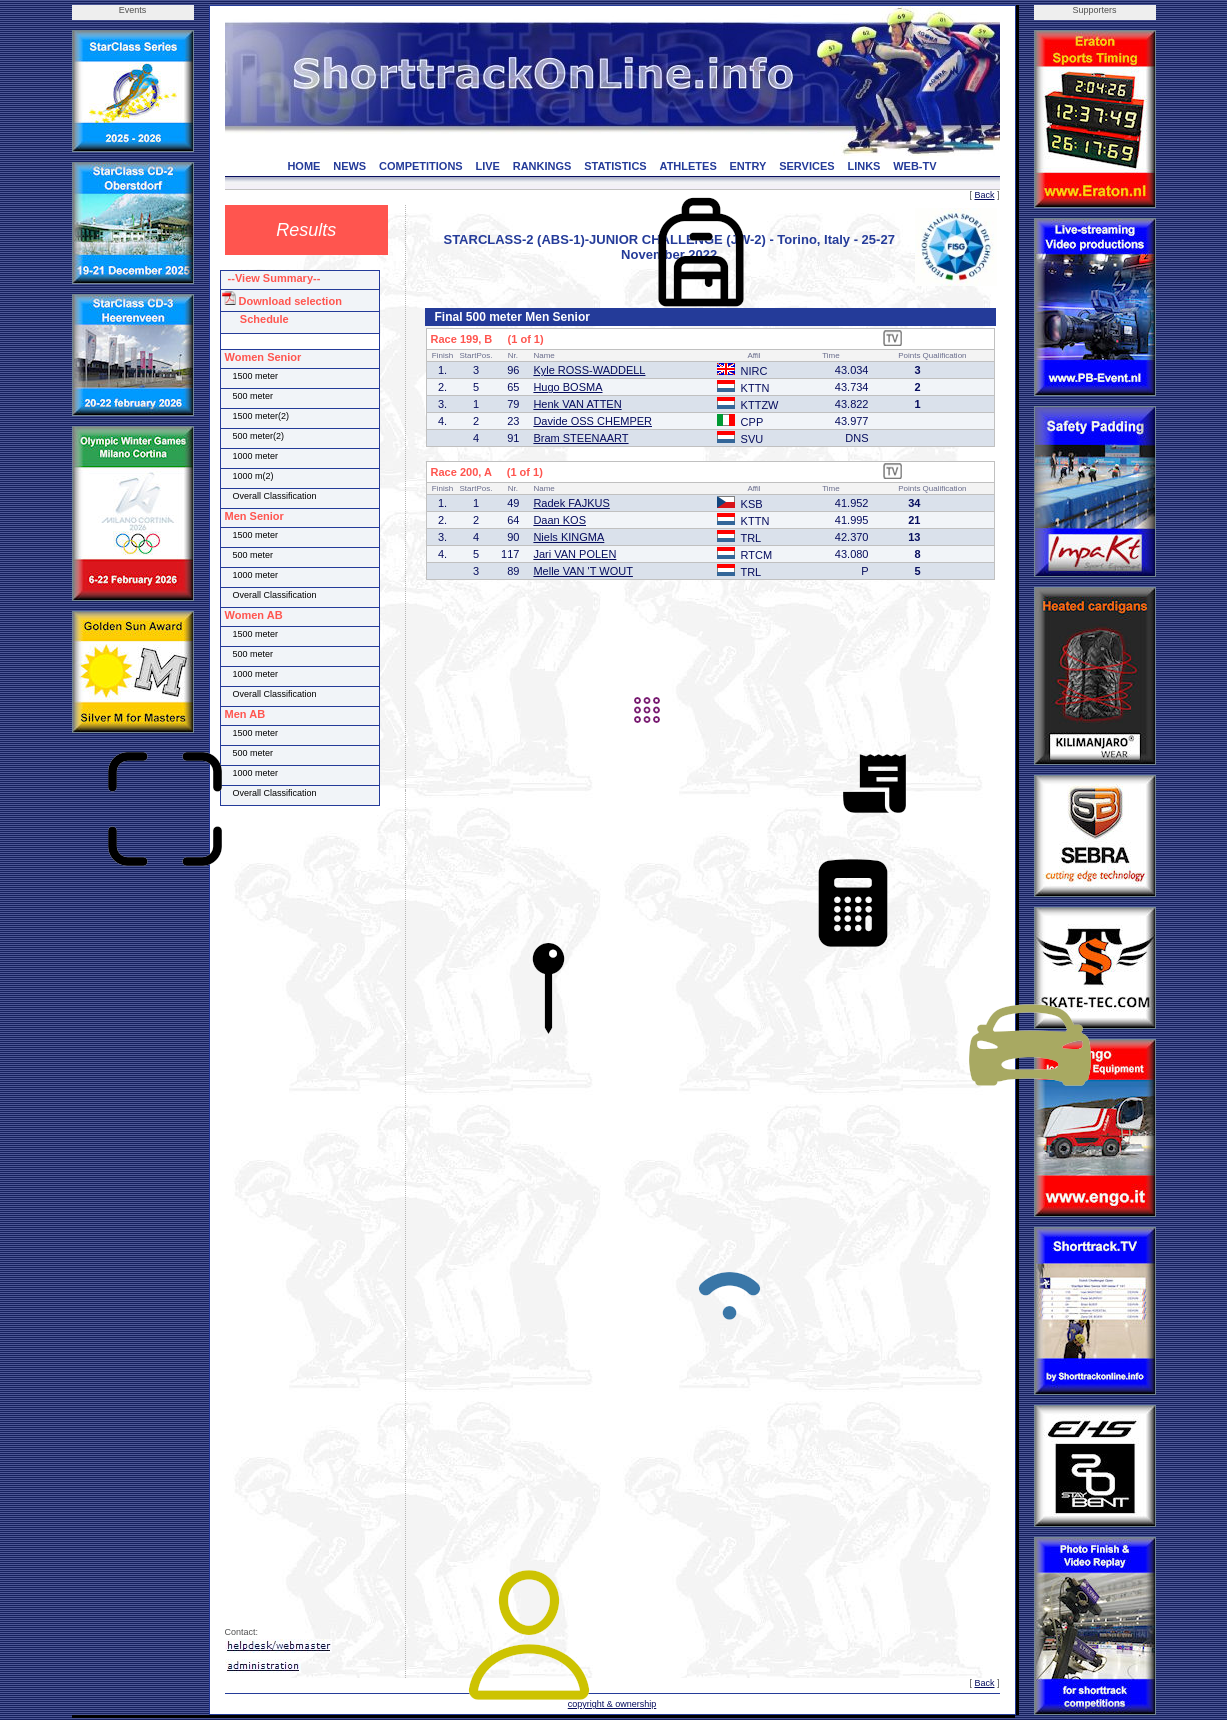 Image resolution: width=1227 pixels, height=1720 pixels. Describe the element at coordinates (647, 710) in the screenshot. I see `open the app drawer or menu` at that location.